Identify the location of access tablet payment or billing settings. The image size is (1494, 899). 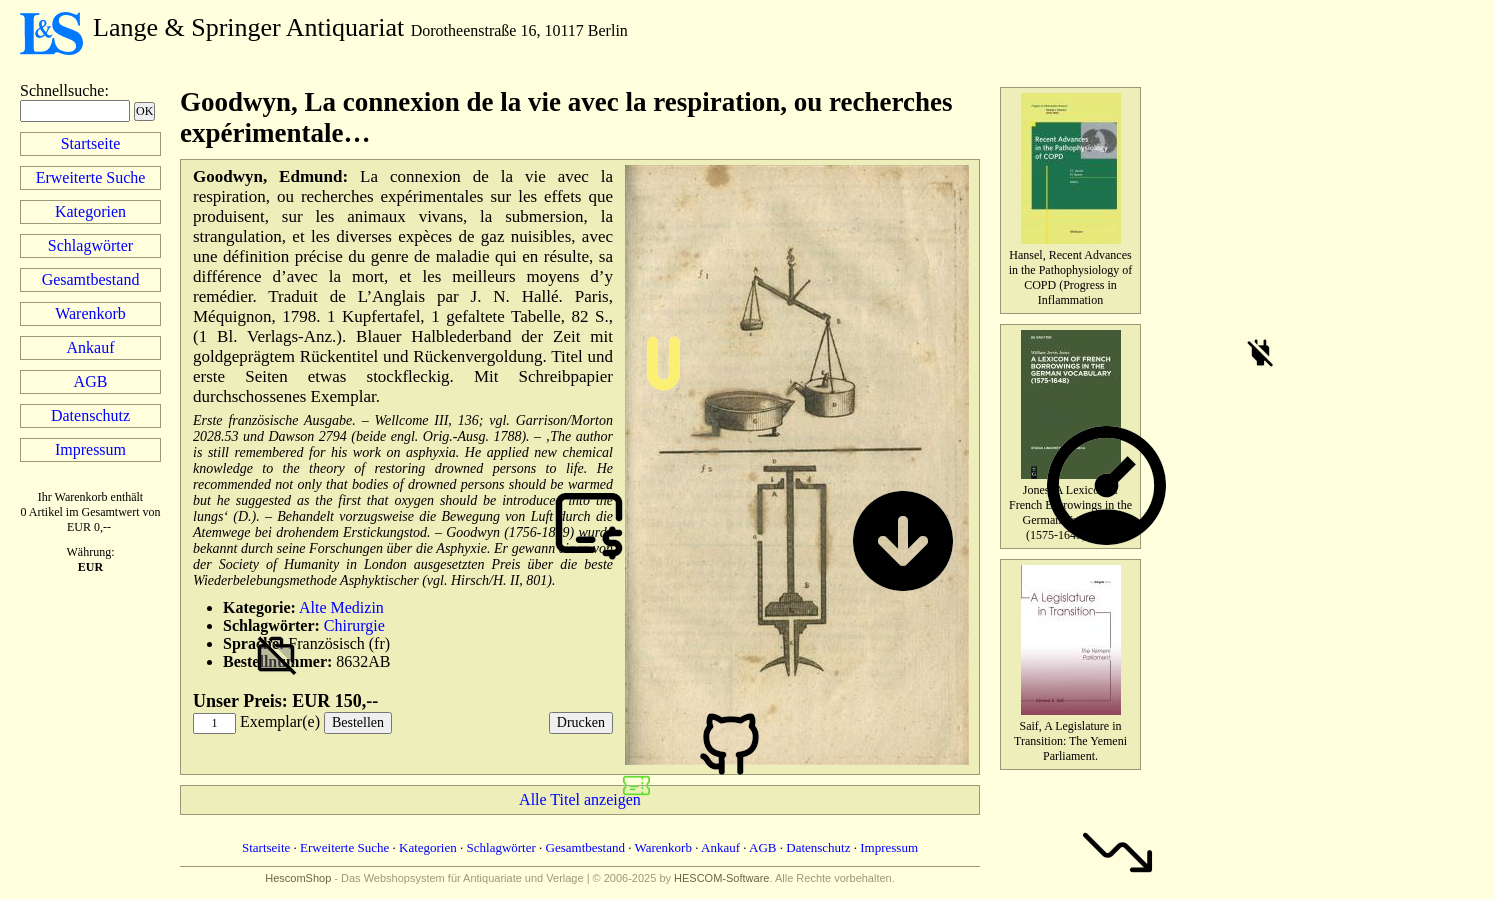
(589, 523).